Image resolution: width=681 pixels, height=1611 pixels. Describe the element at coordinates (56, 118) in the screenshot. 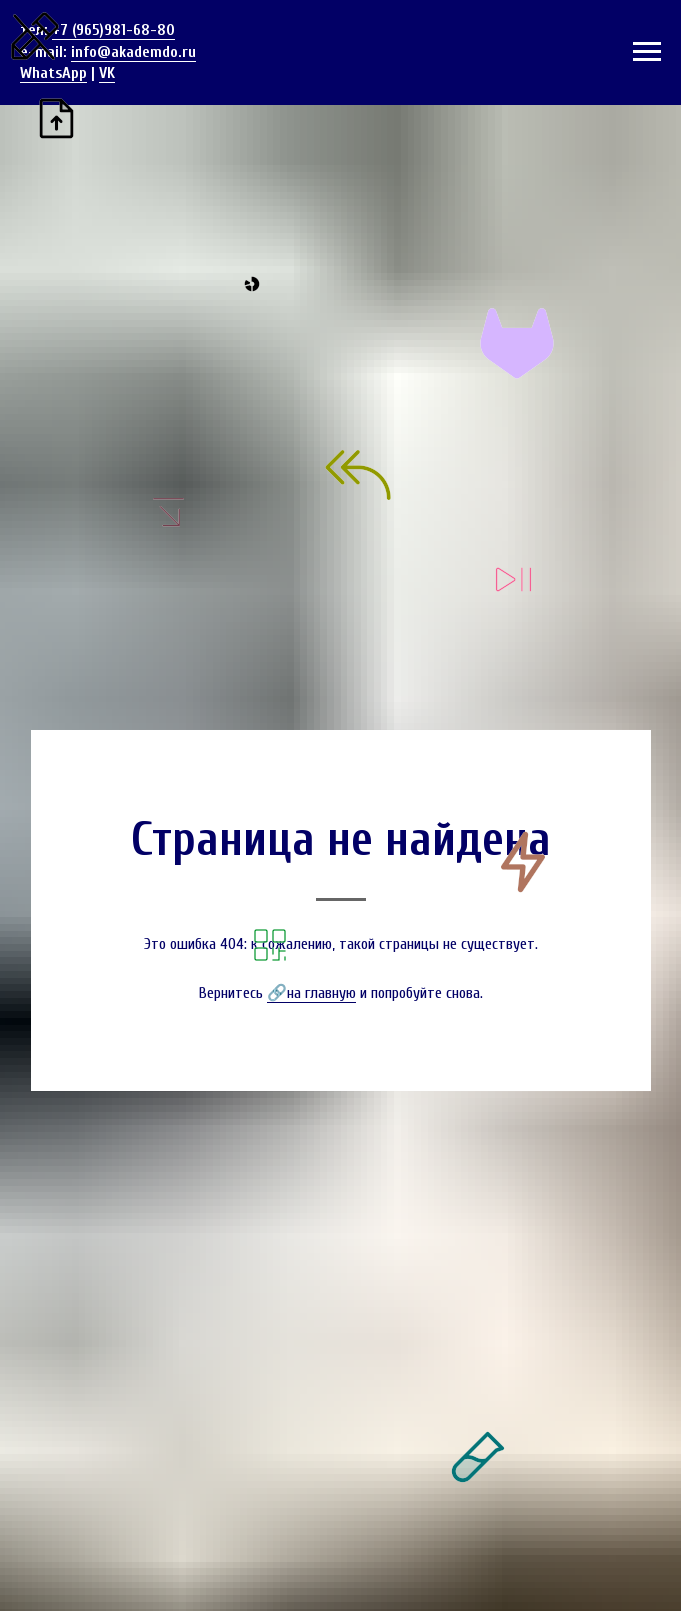

I see `upload a file` at that location.